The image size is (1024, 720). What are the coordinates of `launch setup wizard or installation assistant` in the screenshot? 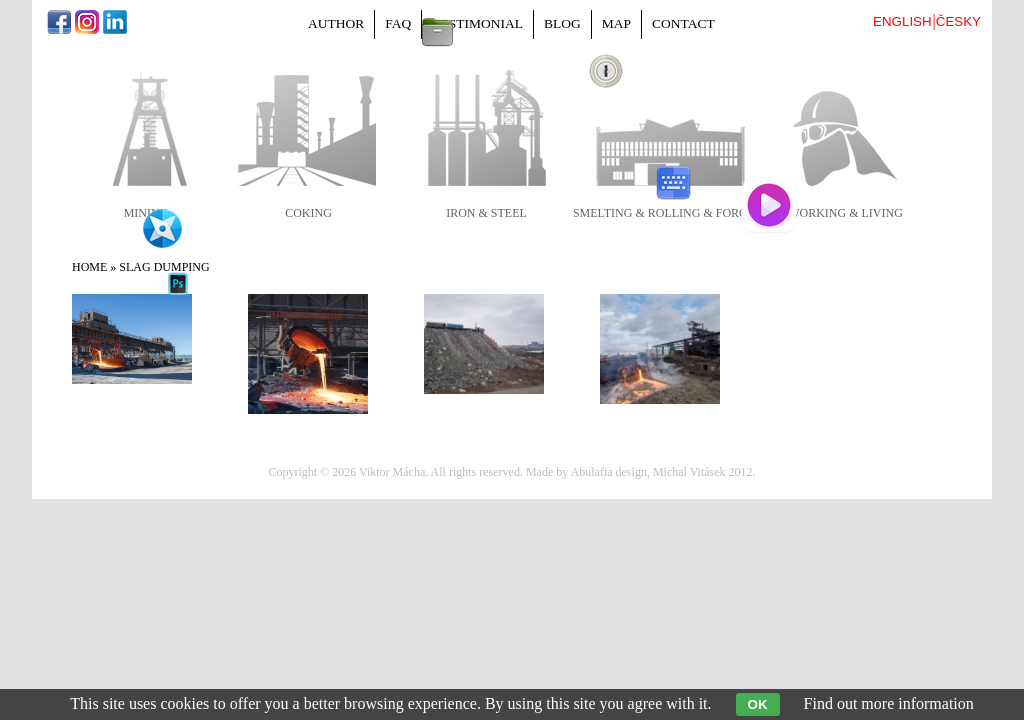 It's located at (162, 228).